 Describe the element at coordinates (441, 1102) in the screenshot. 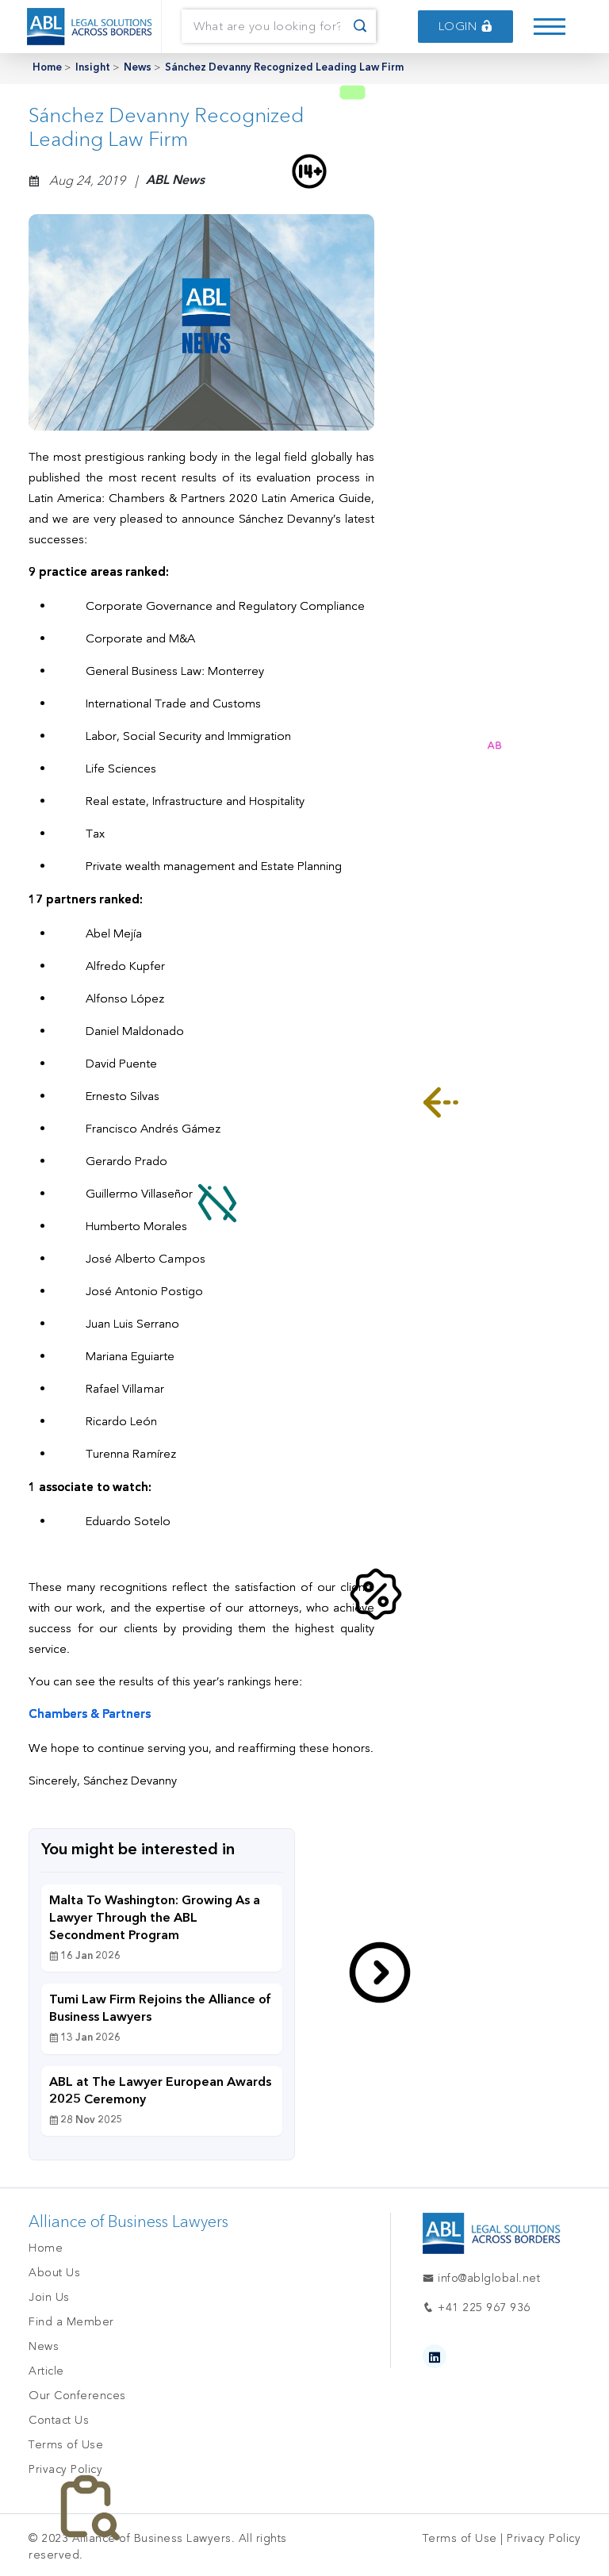

I see `go back with unsaved progress` at that location.